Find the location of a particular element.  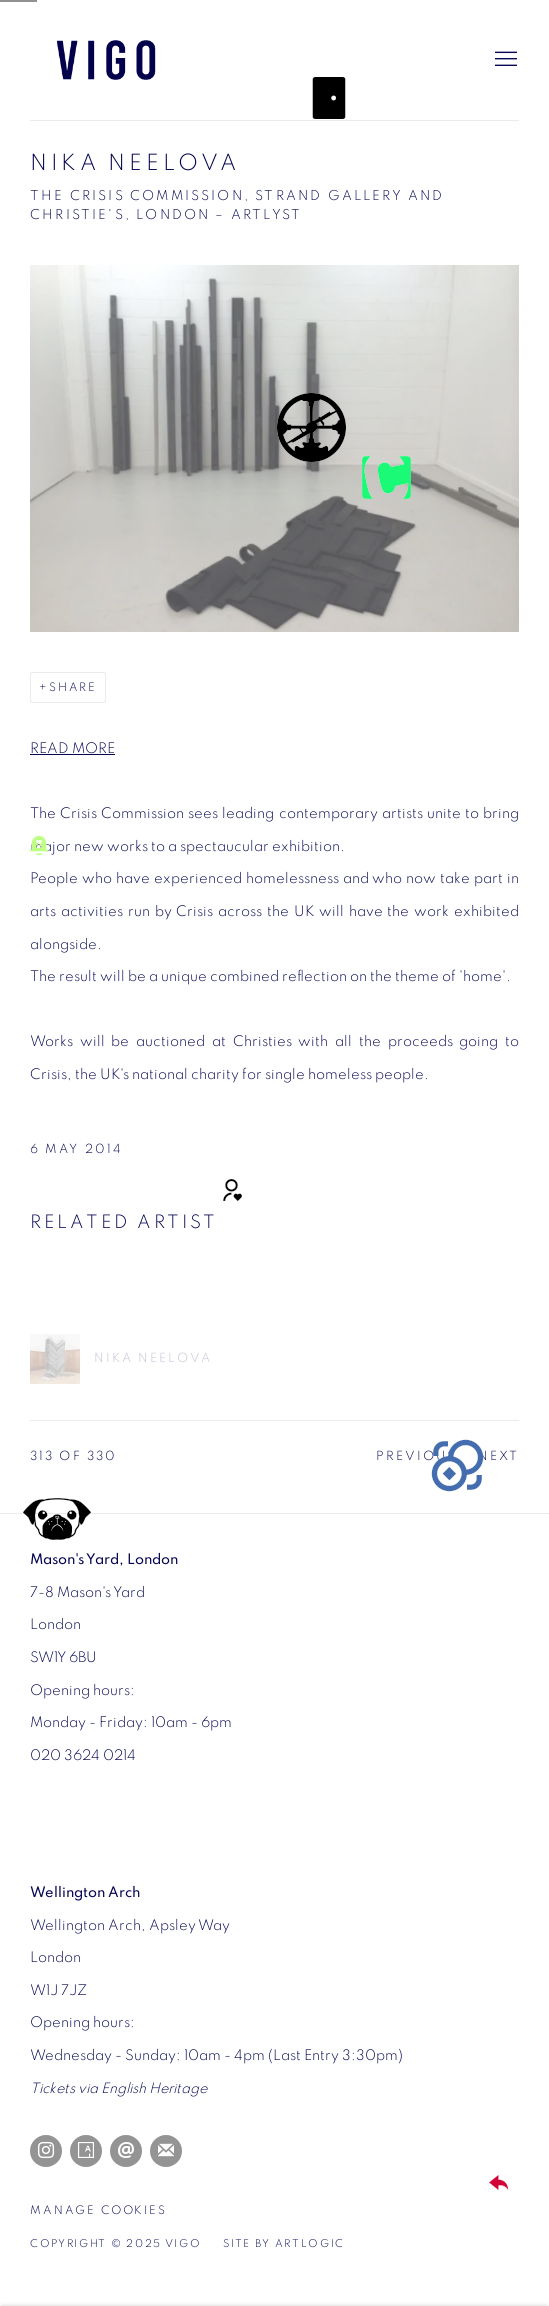

contao CMS logo is located at coordinates (386, 477).